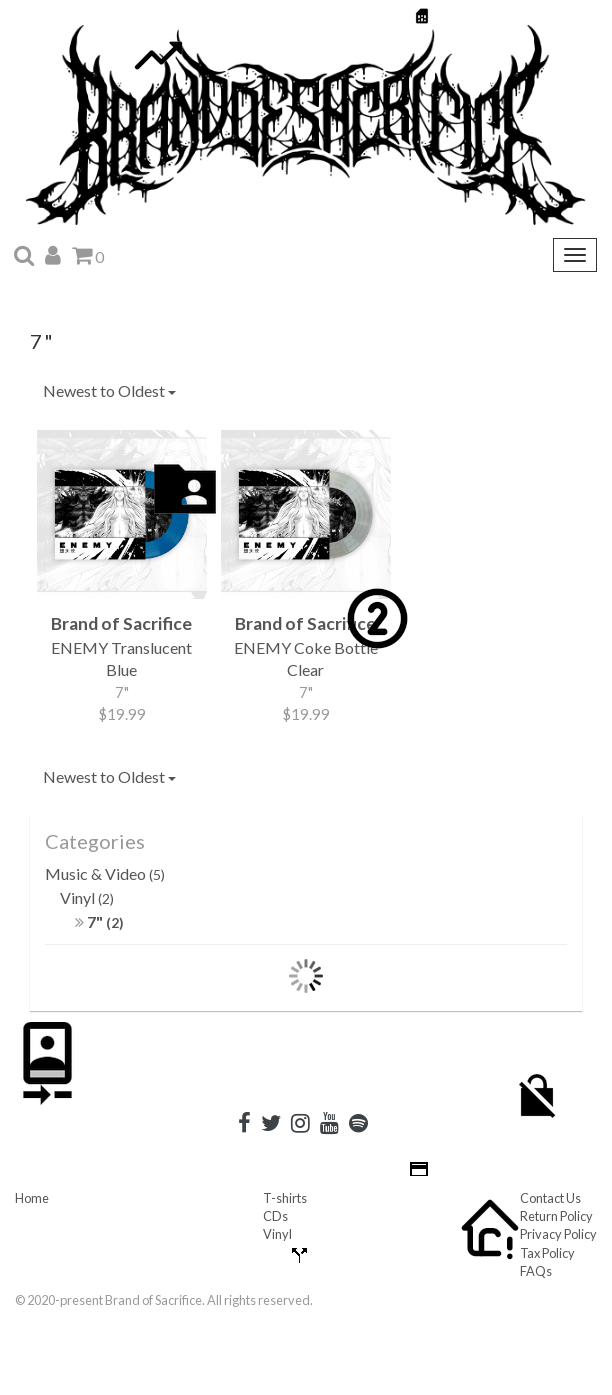  What do you see at coordinates (490, 1228) in the screenshot?
I see `home alert or warning notification` at bounding box center [490, 1228].